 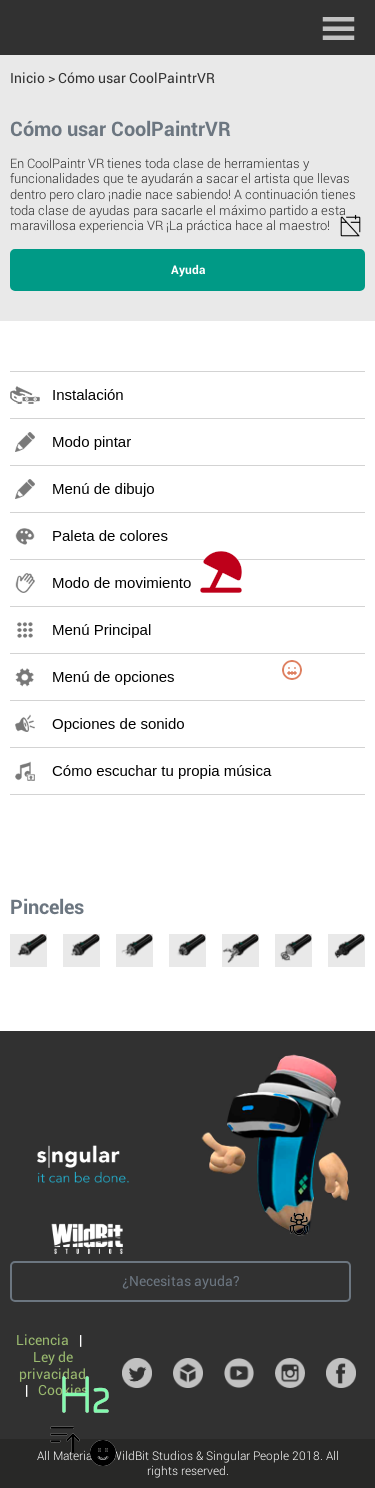 I want to click on add an emoji or reaction, so click(x=103, y=1453).